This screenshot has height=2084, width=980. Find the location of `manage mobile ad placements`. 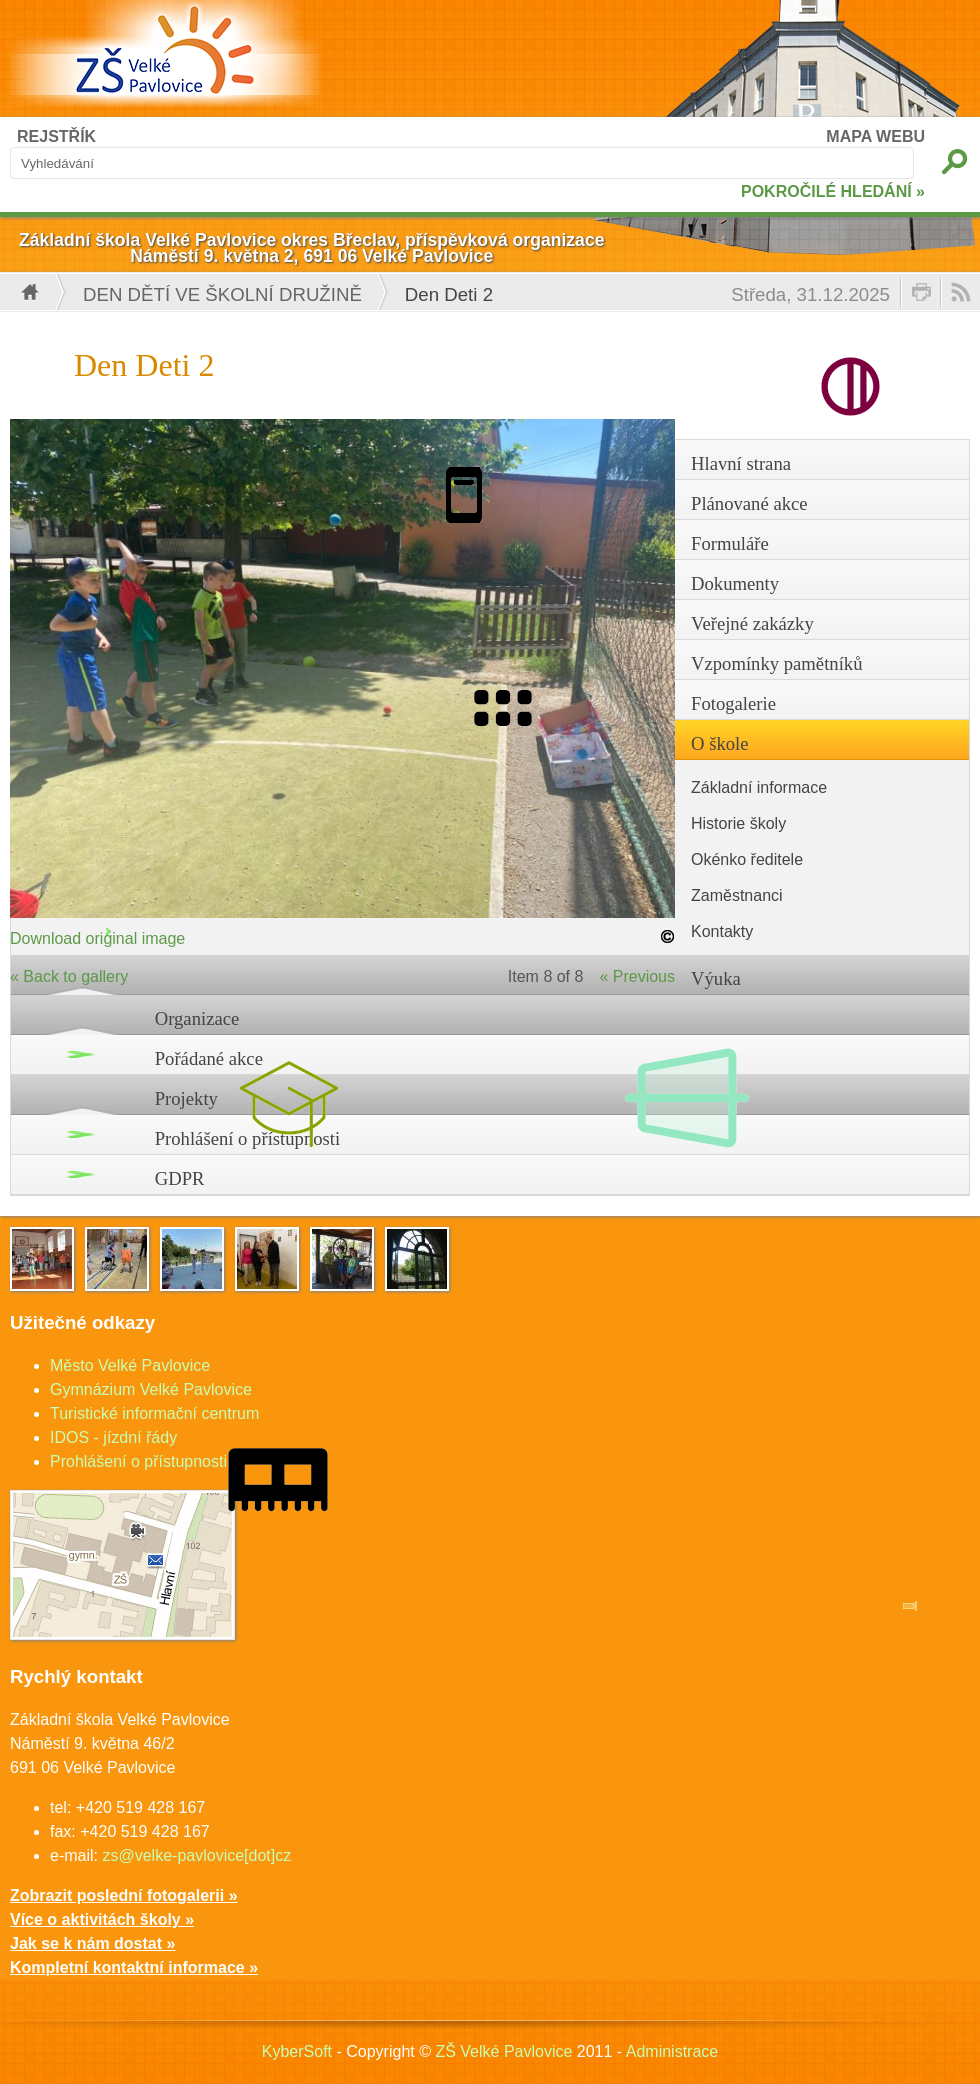

manage mobile ad placements is located at coordinates (464, 495).